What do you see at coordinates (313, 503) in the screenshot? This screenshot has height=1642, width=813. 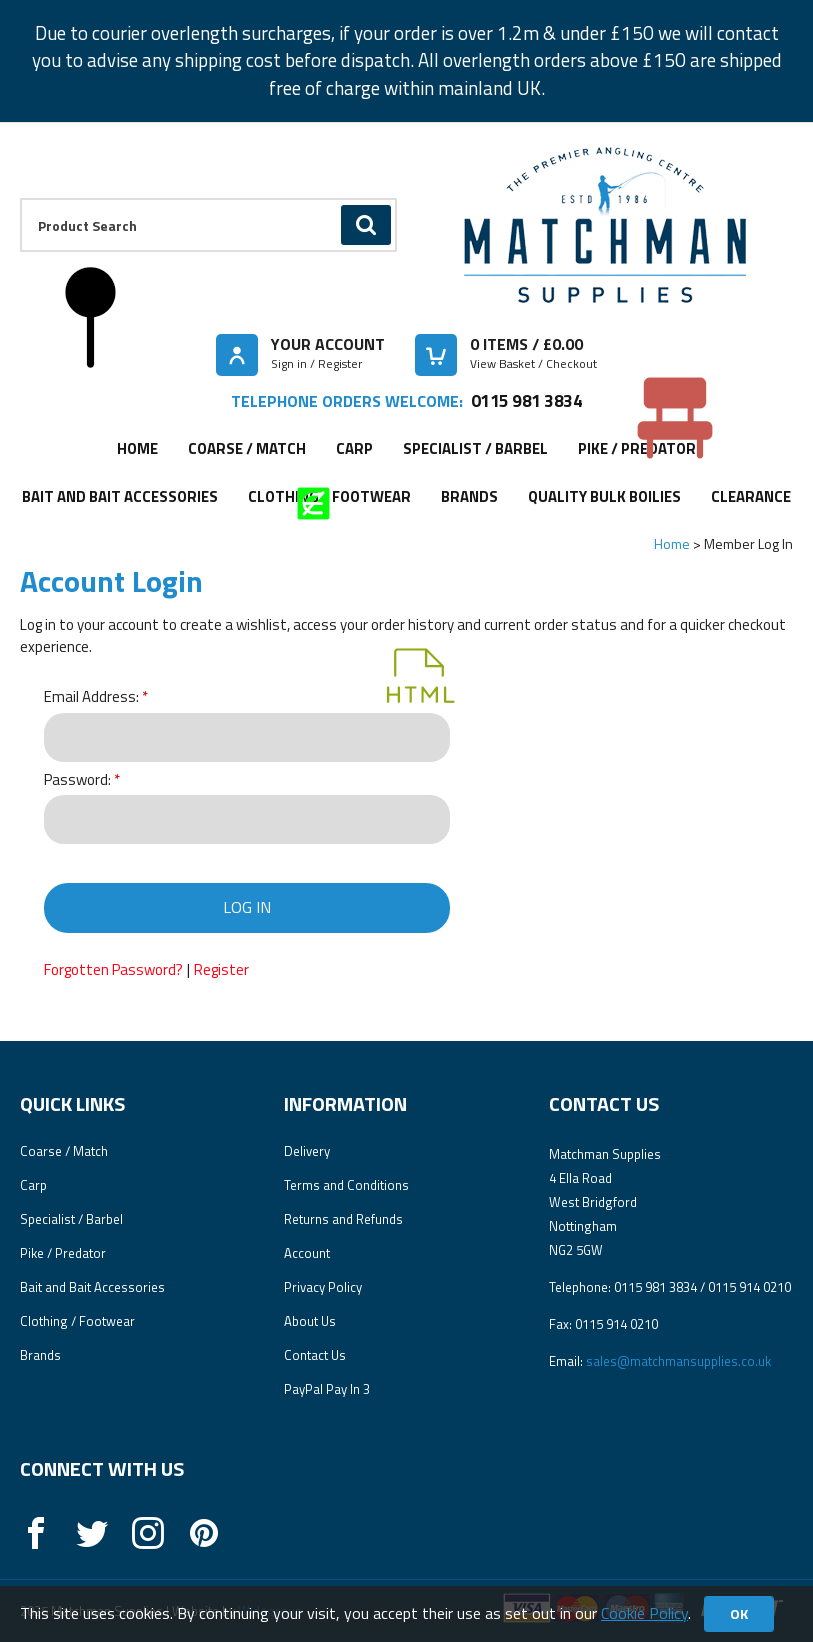 I see `indicates item is not part of a set or group` at bounding box center [313, 503].